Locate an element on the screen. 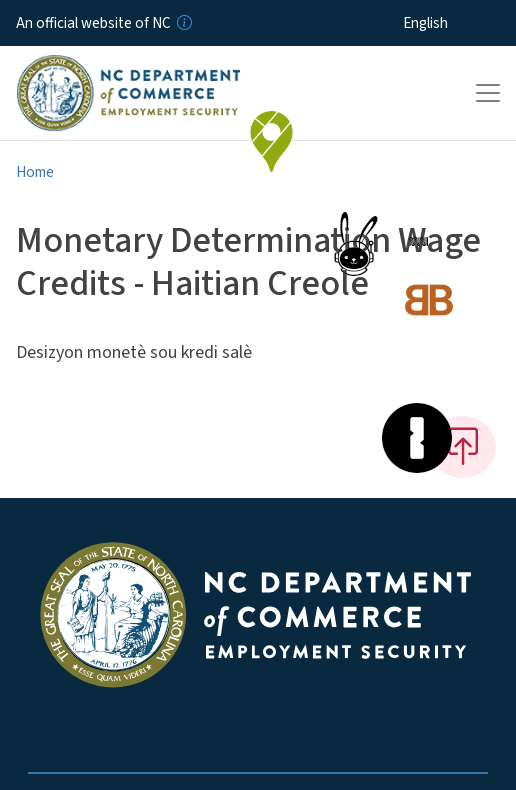 The image size is (516, 790). NodeBB forum software logo is located at coordinates (429, 300).